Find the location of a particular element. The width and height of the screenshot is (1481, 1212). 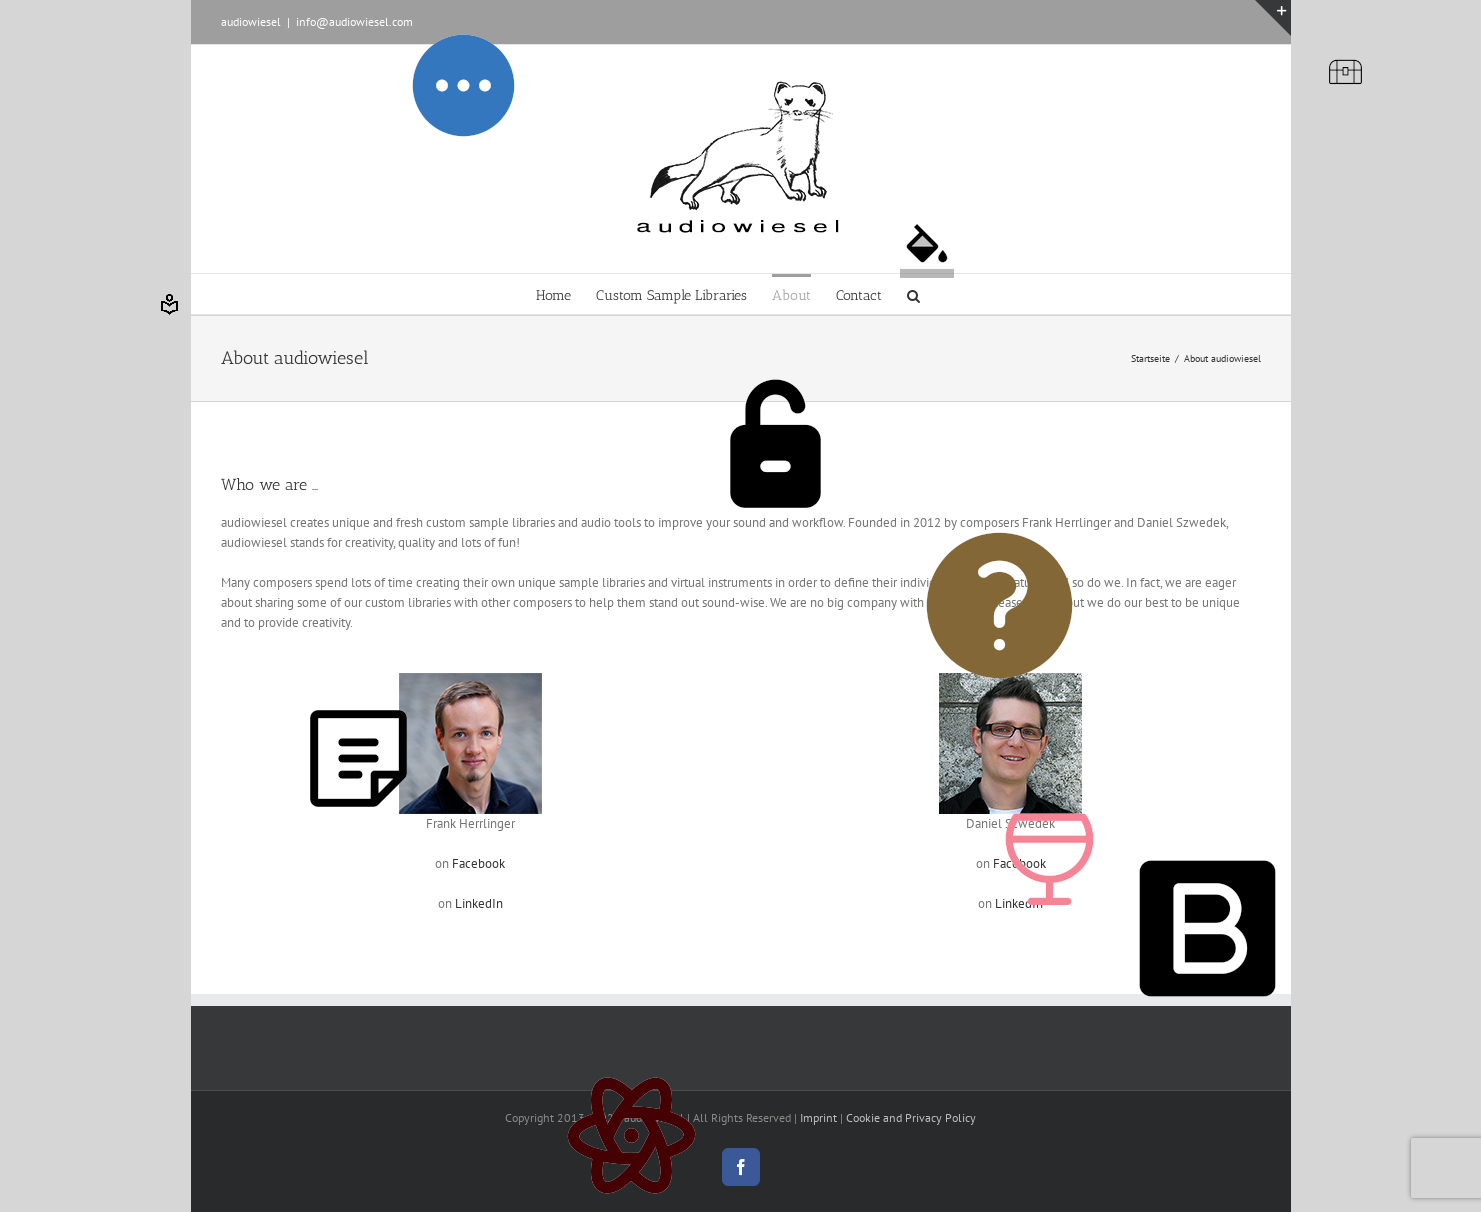

access more options or actions is located at coordinates (463, 85).